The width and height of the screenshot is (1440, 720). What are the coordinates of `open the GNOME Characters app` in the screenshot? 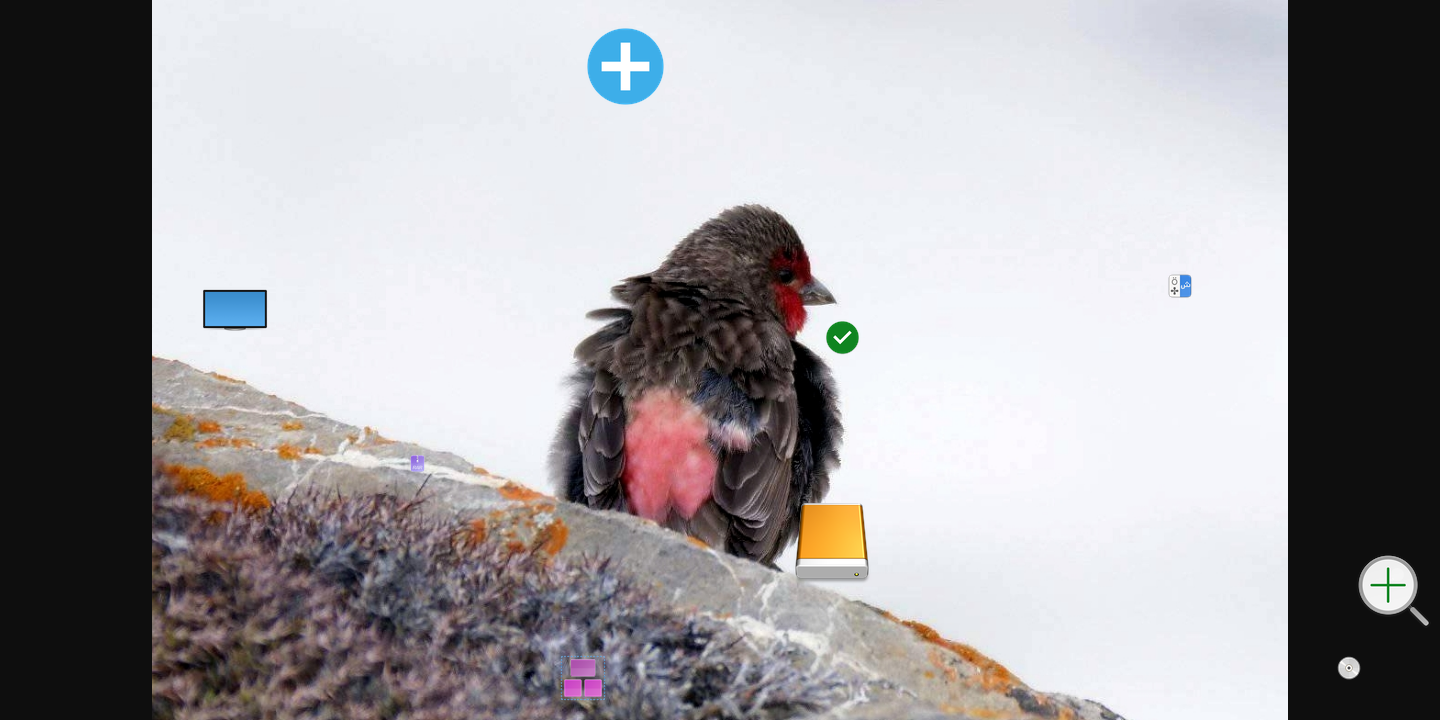 It's located at (1180, 286).